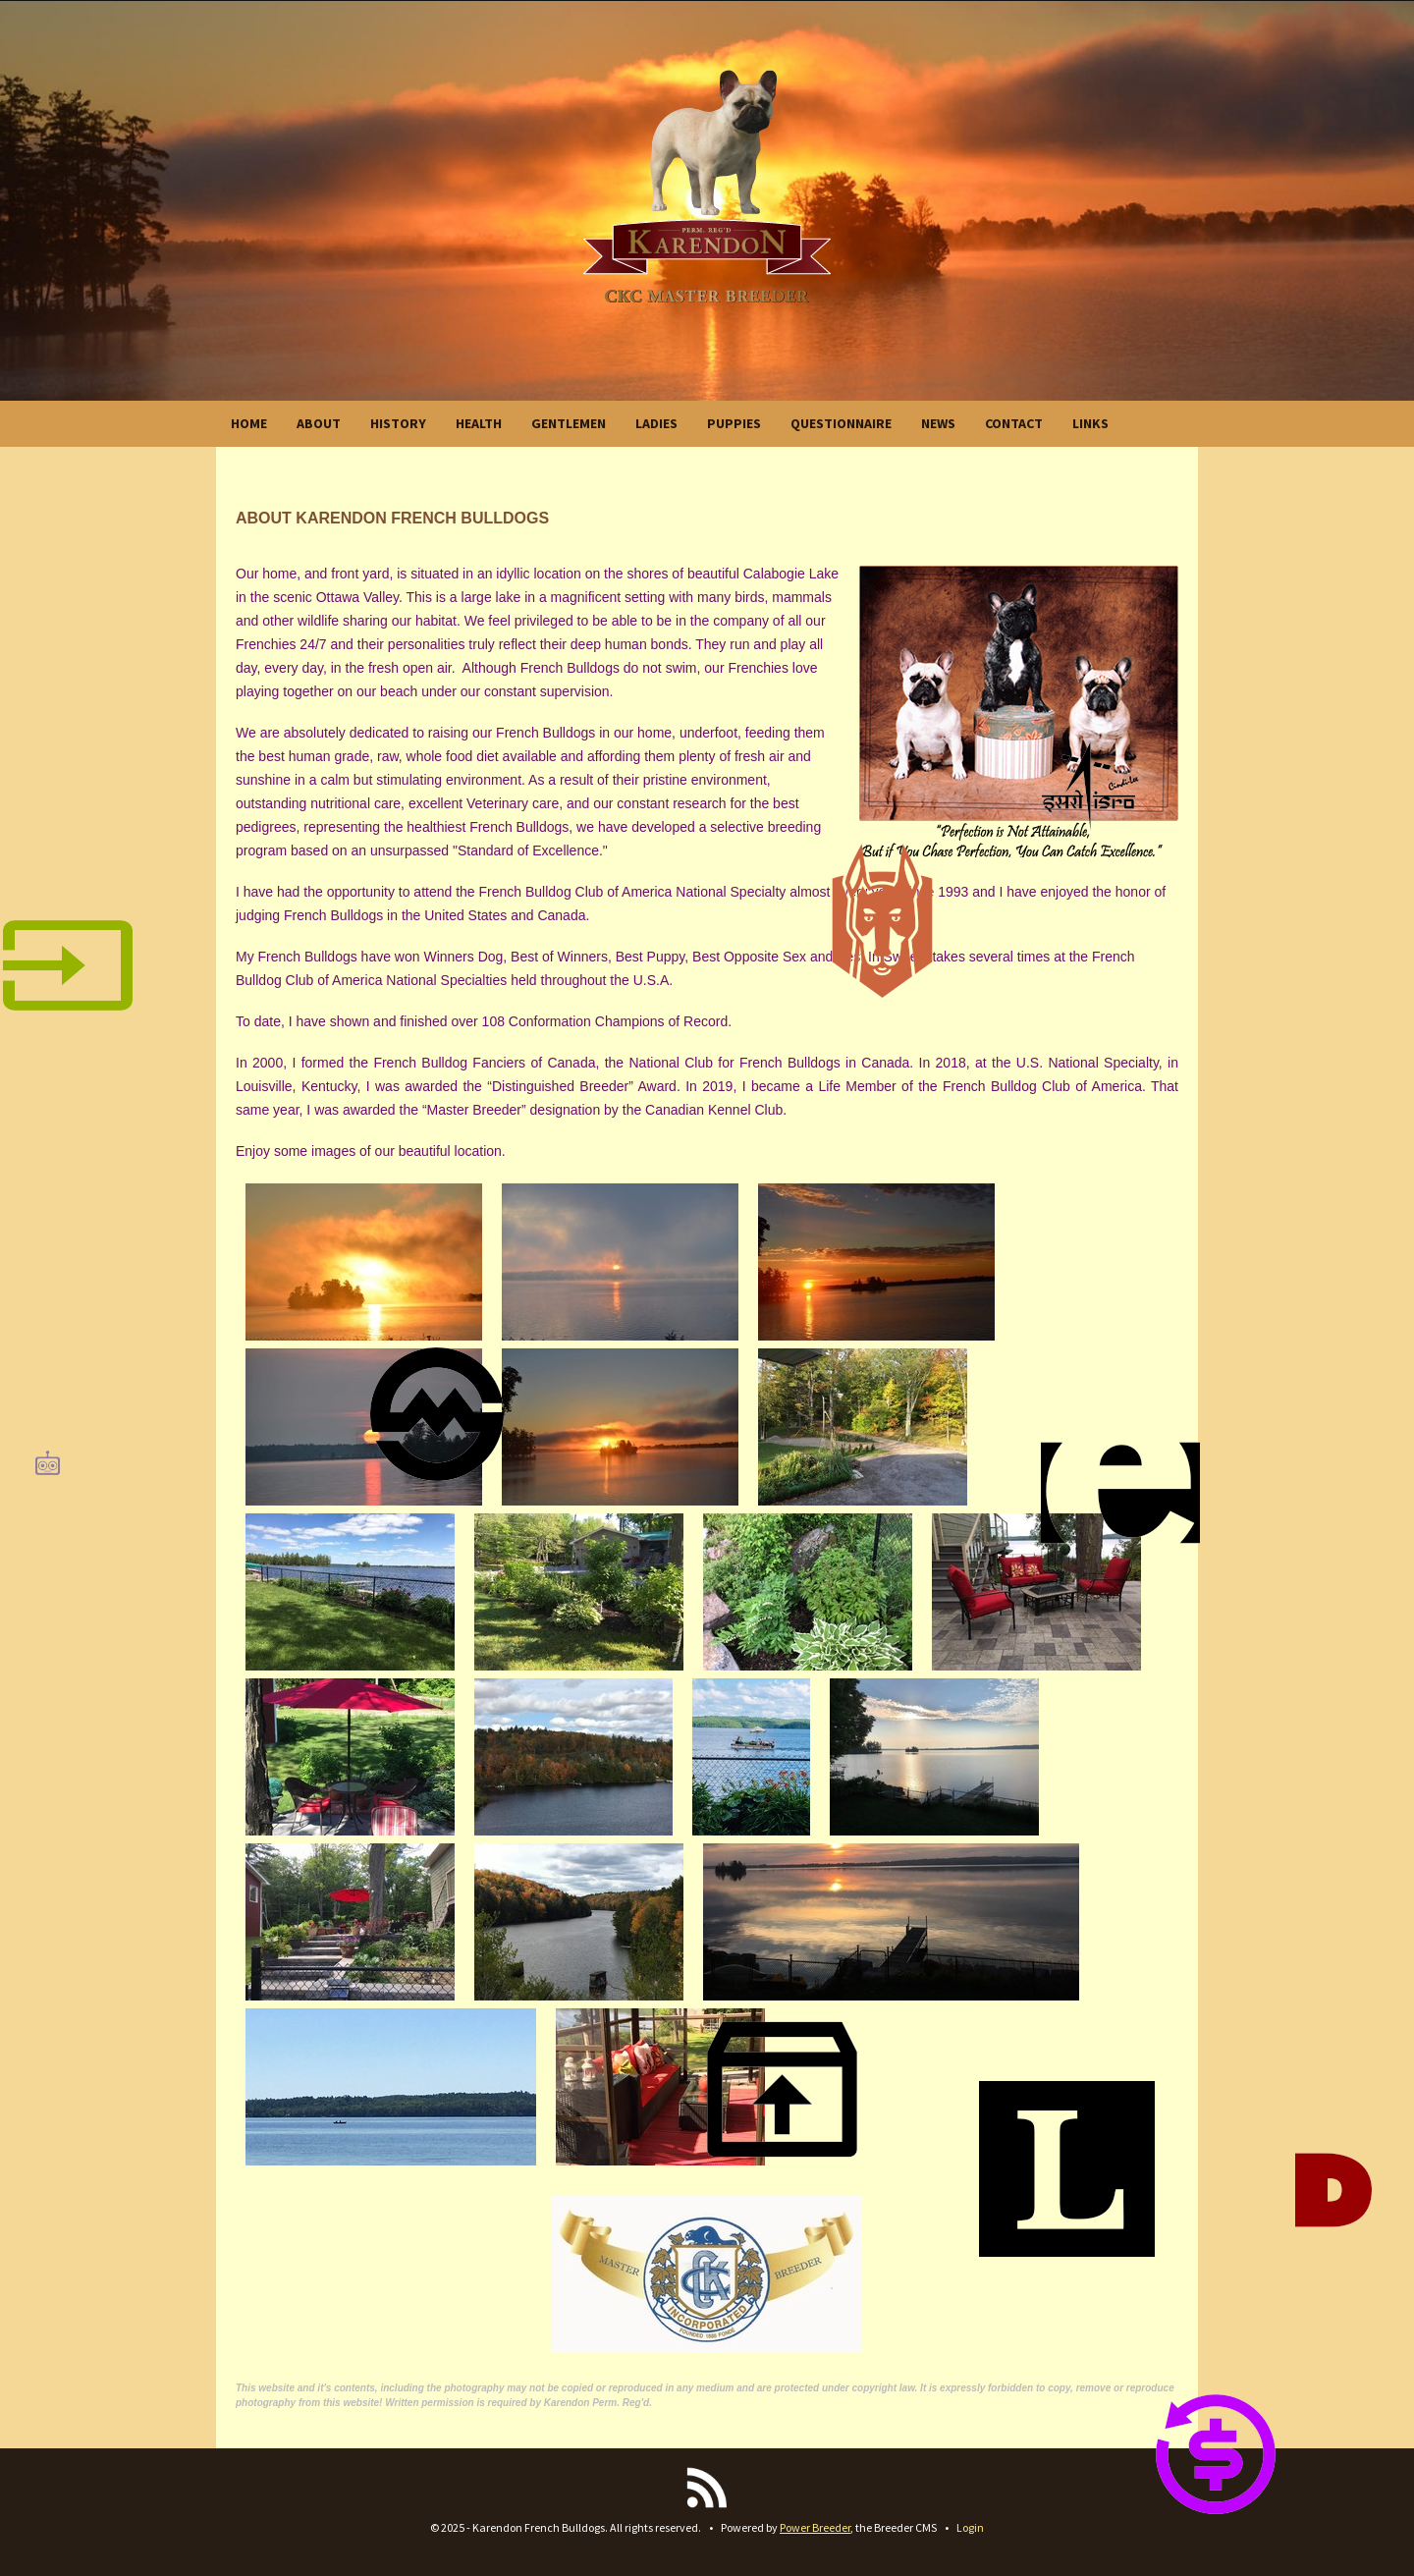 The width and height of the screenshot is (1414, 2576). What do you see at coordinates (68, 965) in the screenshot?
I see `typer app logo` at bounding box center [68, 965].